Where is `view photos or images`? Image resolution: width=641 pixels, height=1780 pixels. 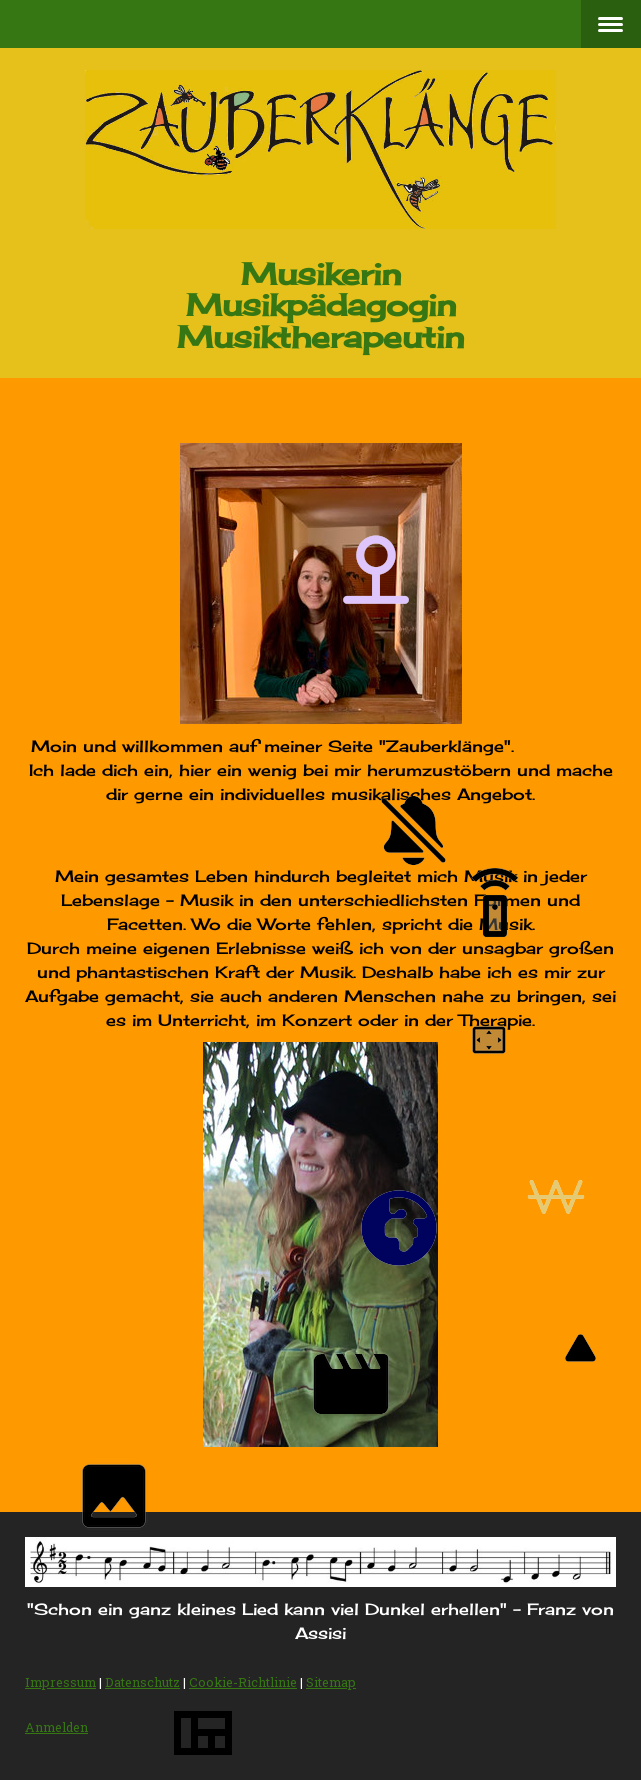
view photos or images is located at coordinates (114, 1496).